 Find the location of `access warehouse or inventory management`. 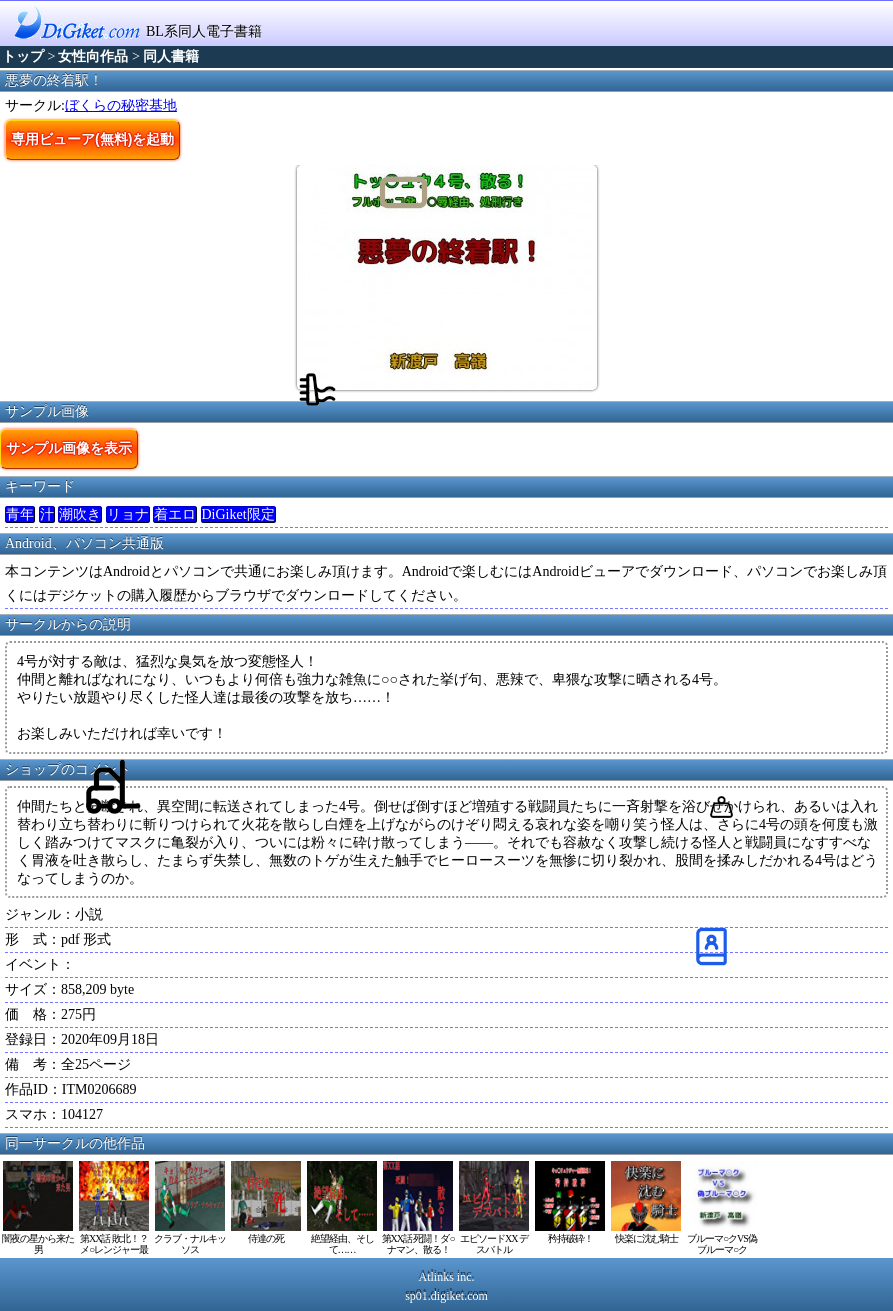

access warehouse or inventory management is located at coordinates (112, 788).